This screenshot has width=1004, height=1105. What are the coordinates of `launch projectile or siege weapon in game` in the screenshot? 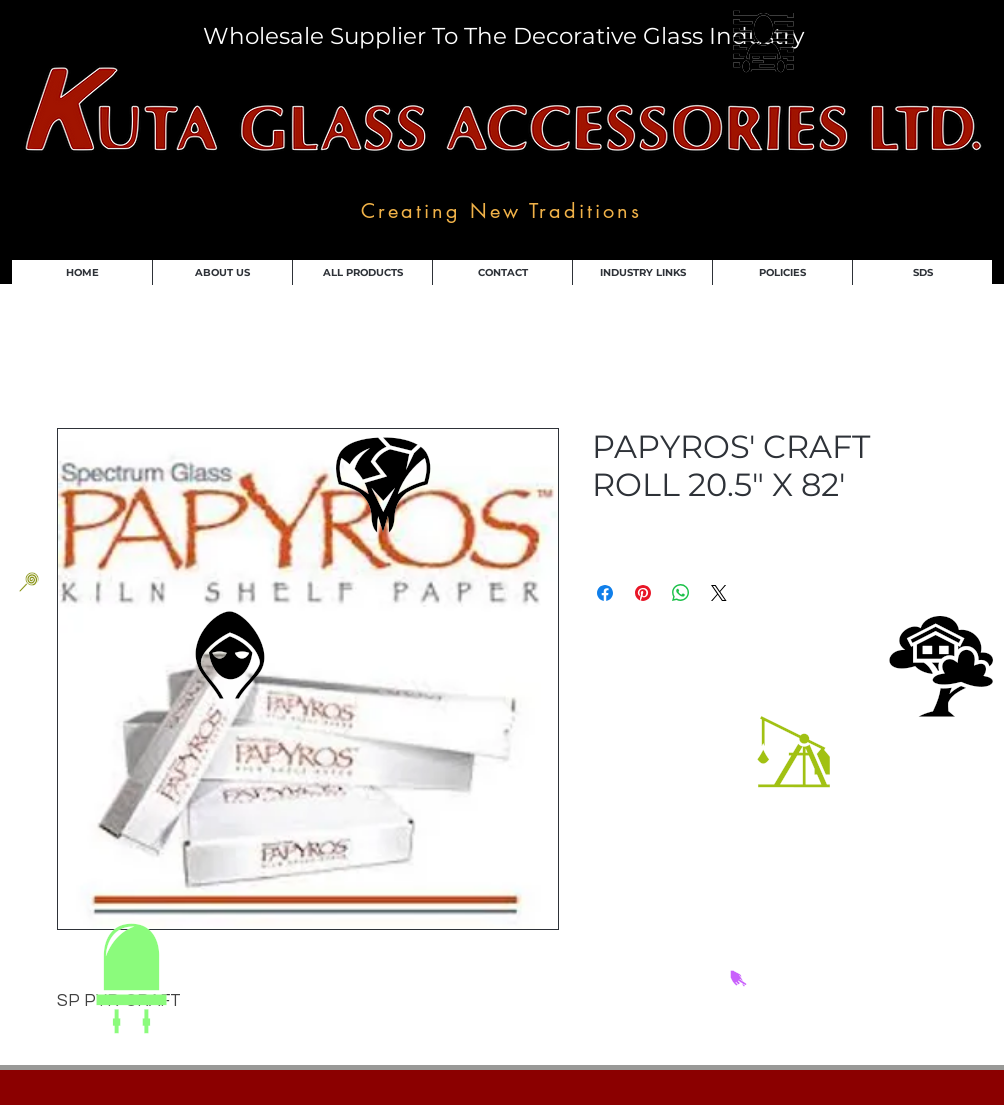 It's located at (794, 749).